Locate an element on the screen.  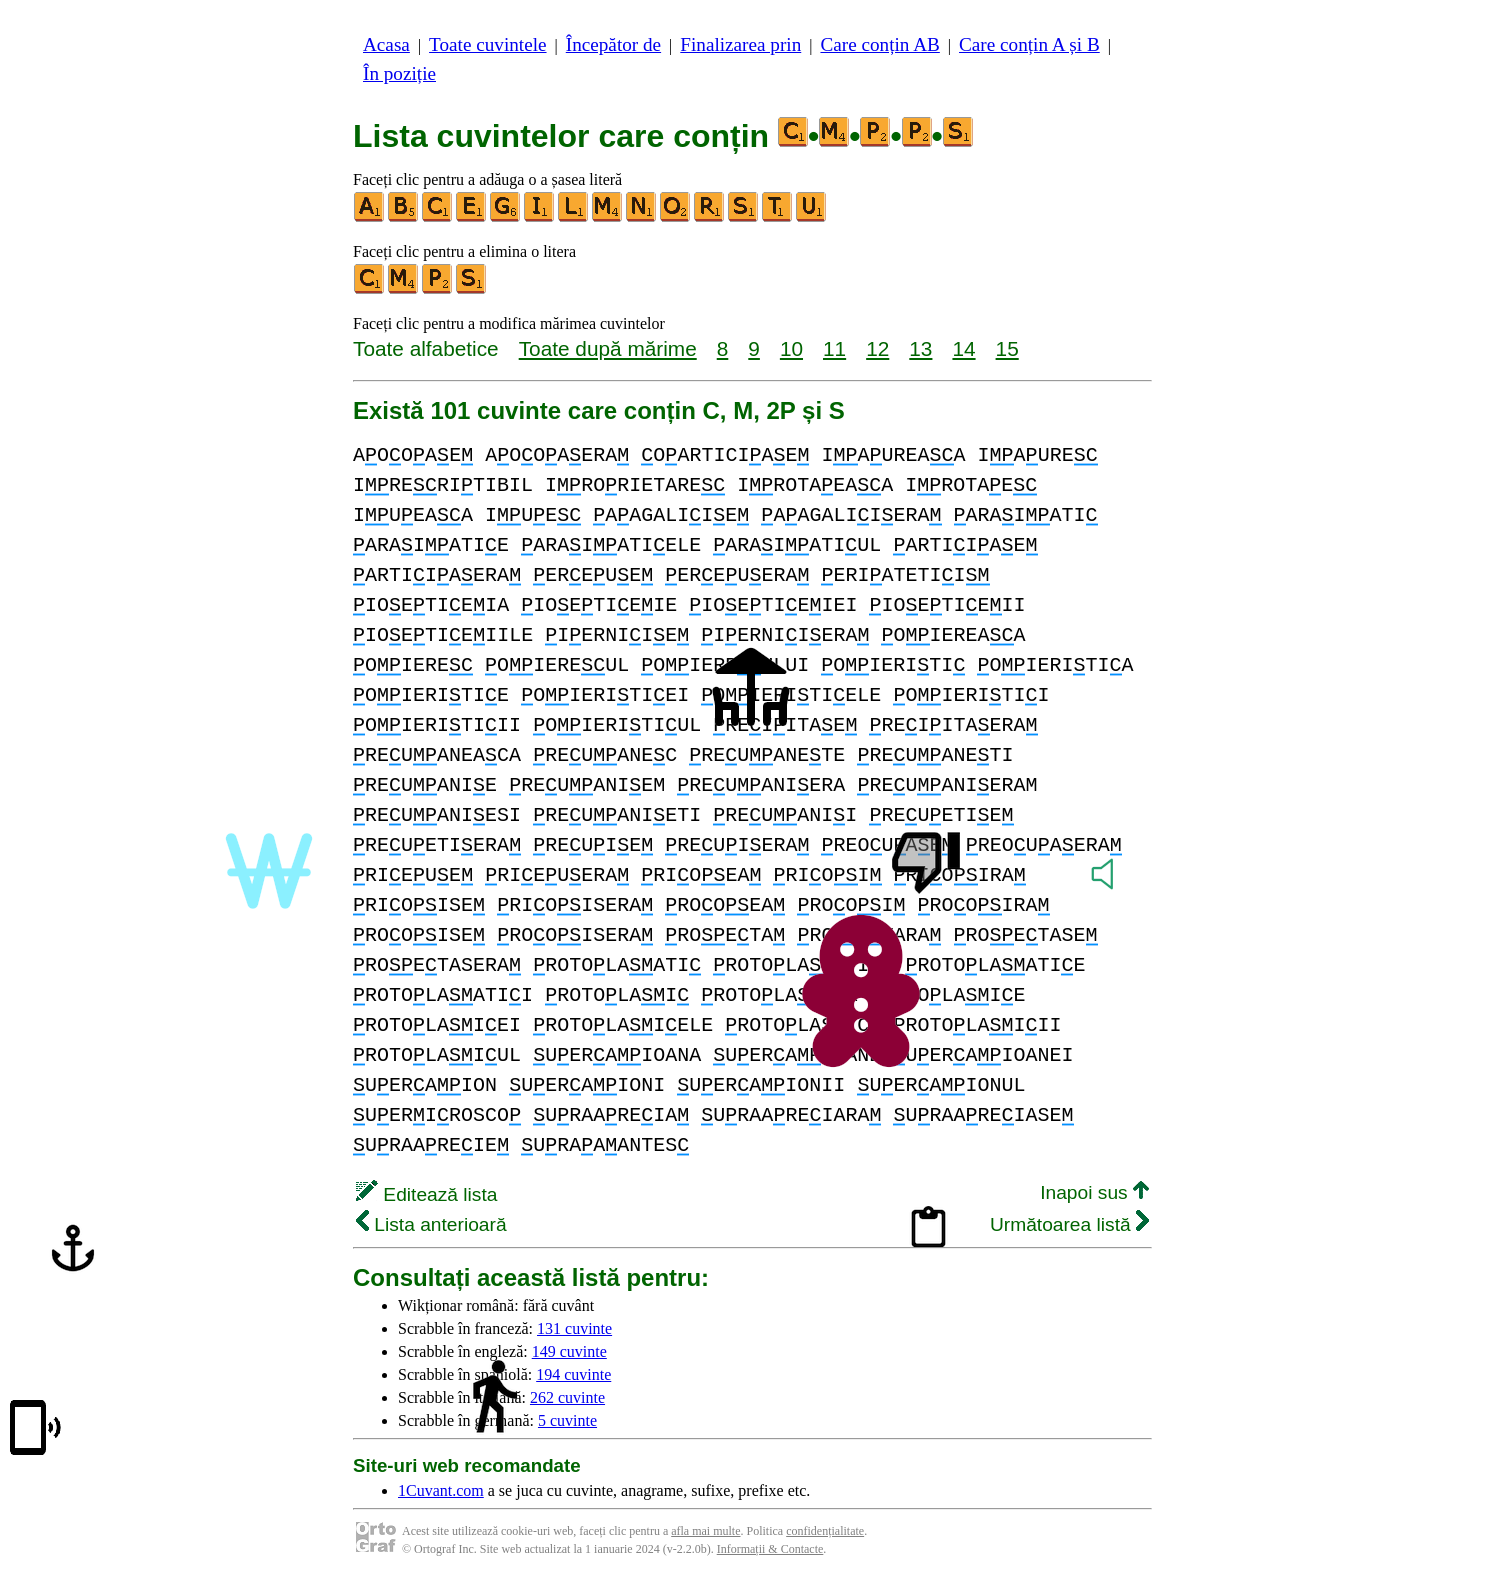
paste content from clipboard is located at coordinates (928, 1228).